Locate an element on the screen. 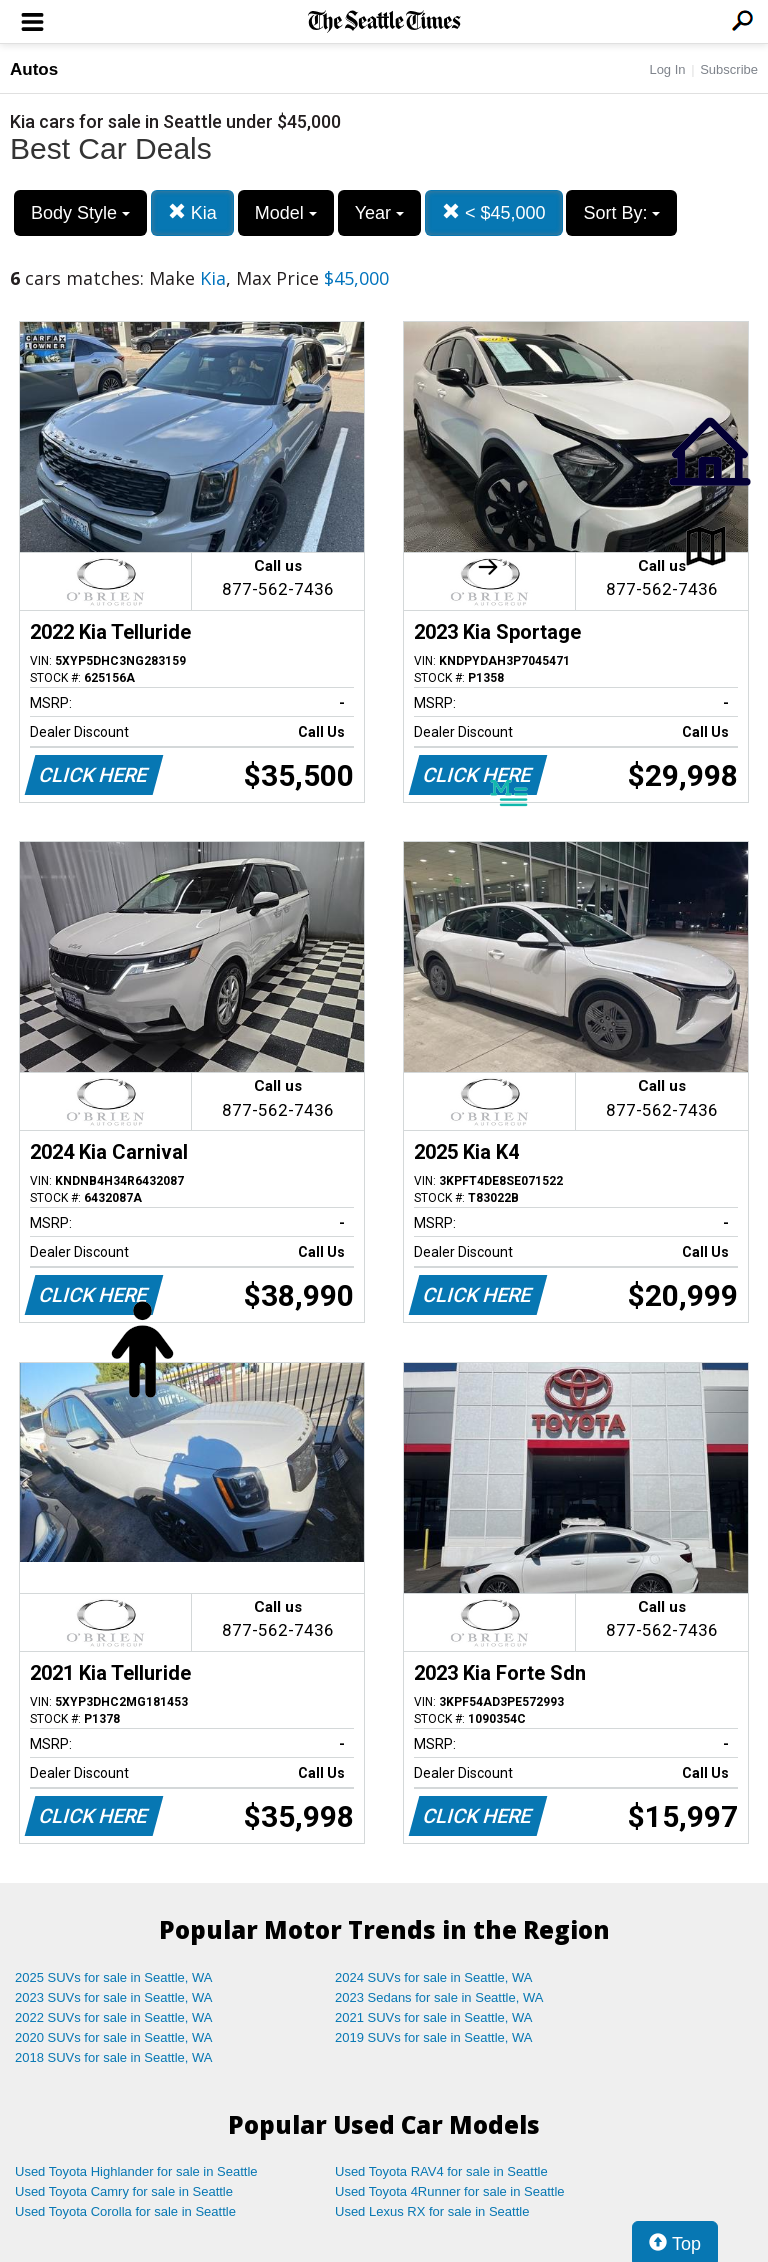  indicates male gender option is located at coordinates (142, 1349).